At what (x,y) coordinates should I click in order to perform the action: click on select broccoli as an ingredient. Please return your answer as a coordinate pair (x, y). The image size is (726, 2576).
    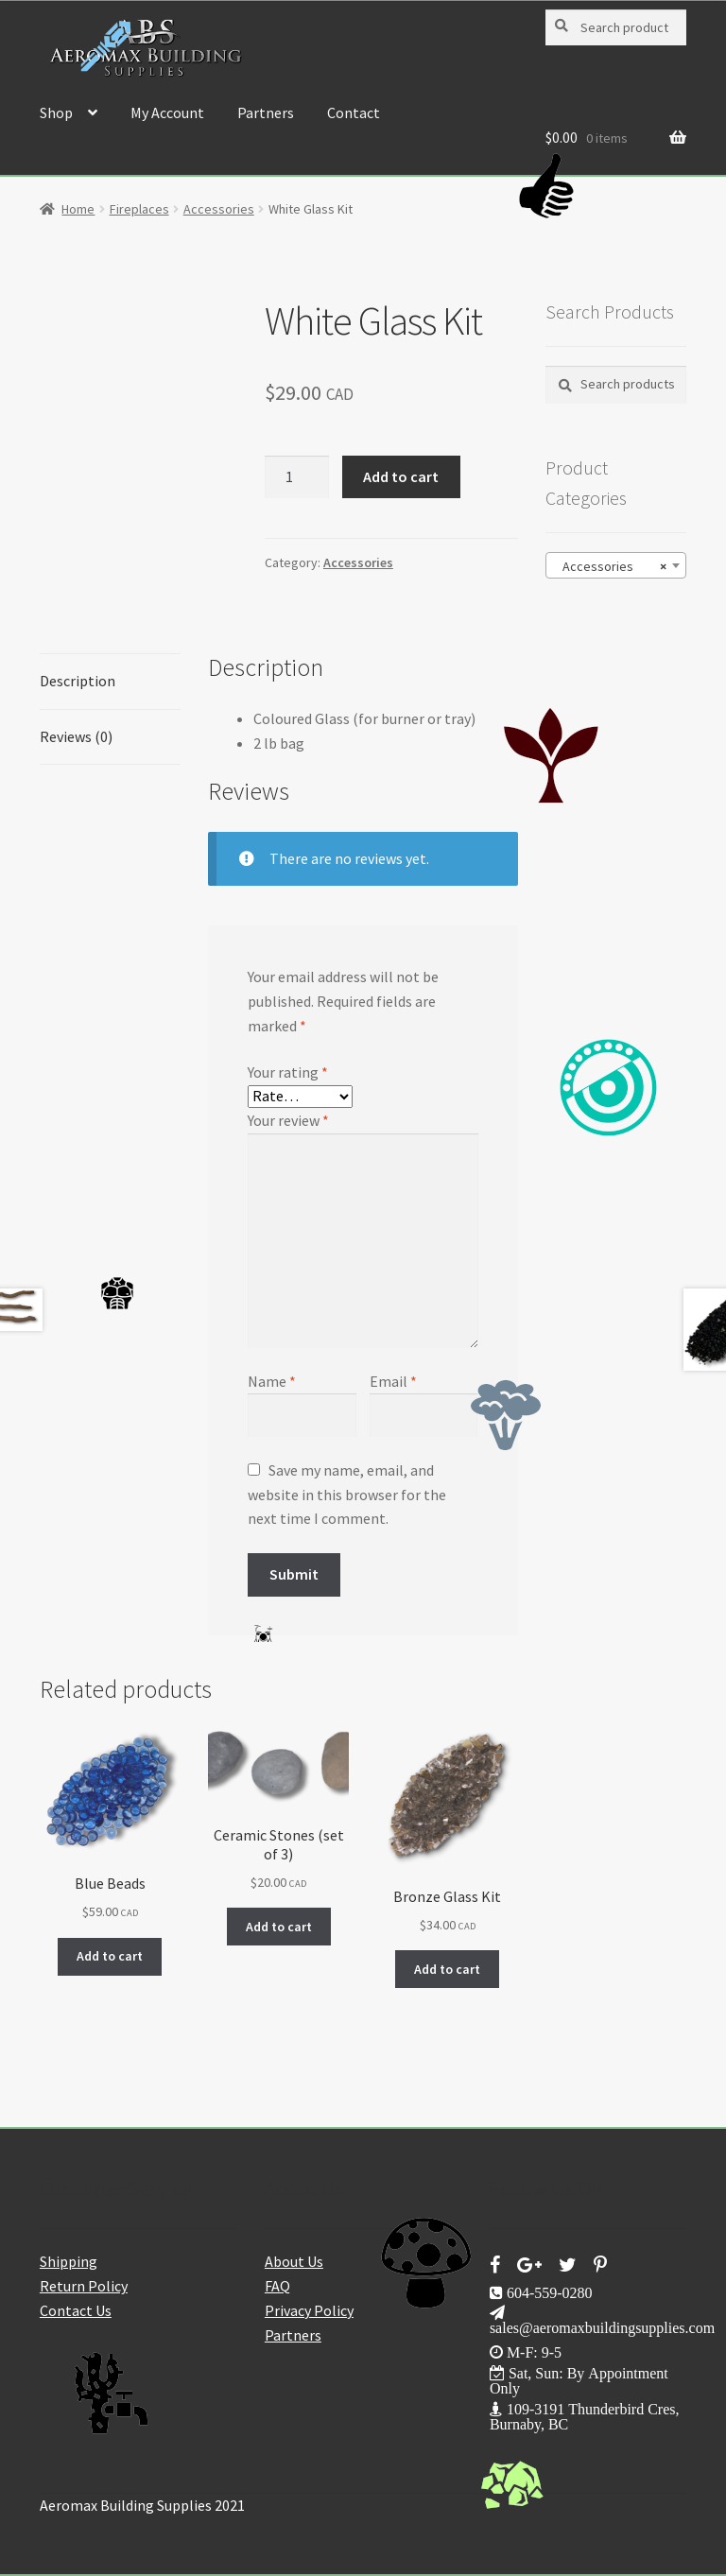
    Looking at the image, I should click on (506, 1415).